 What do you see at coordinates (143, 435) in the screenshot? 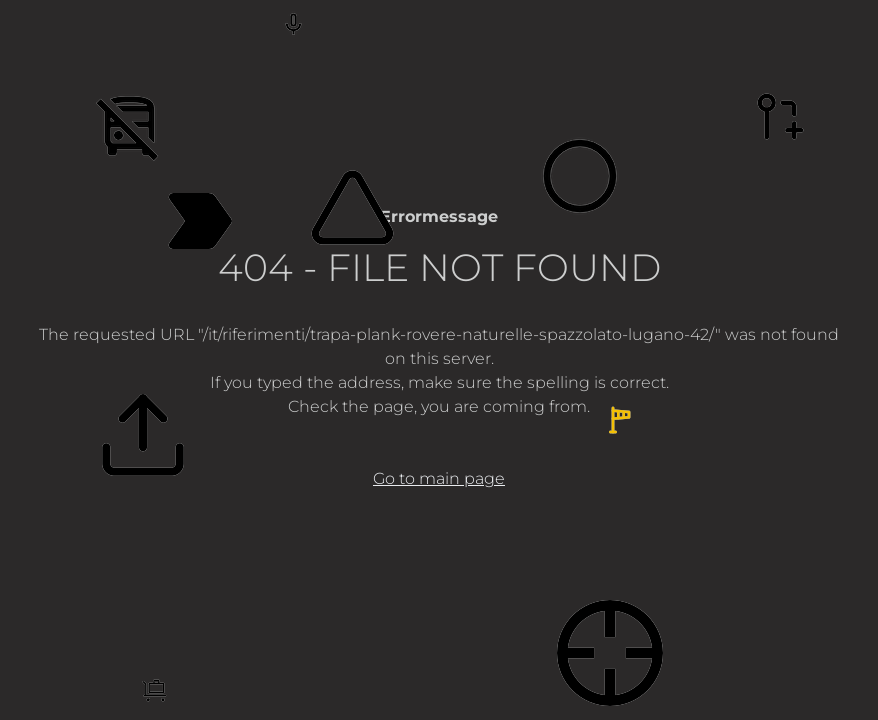
I see `upload a file from your device` at bounding box center [143, 435].